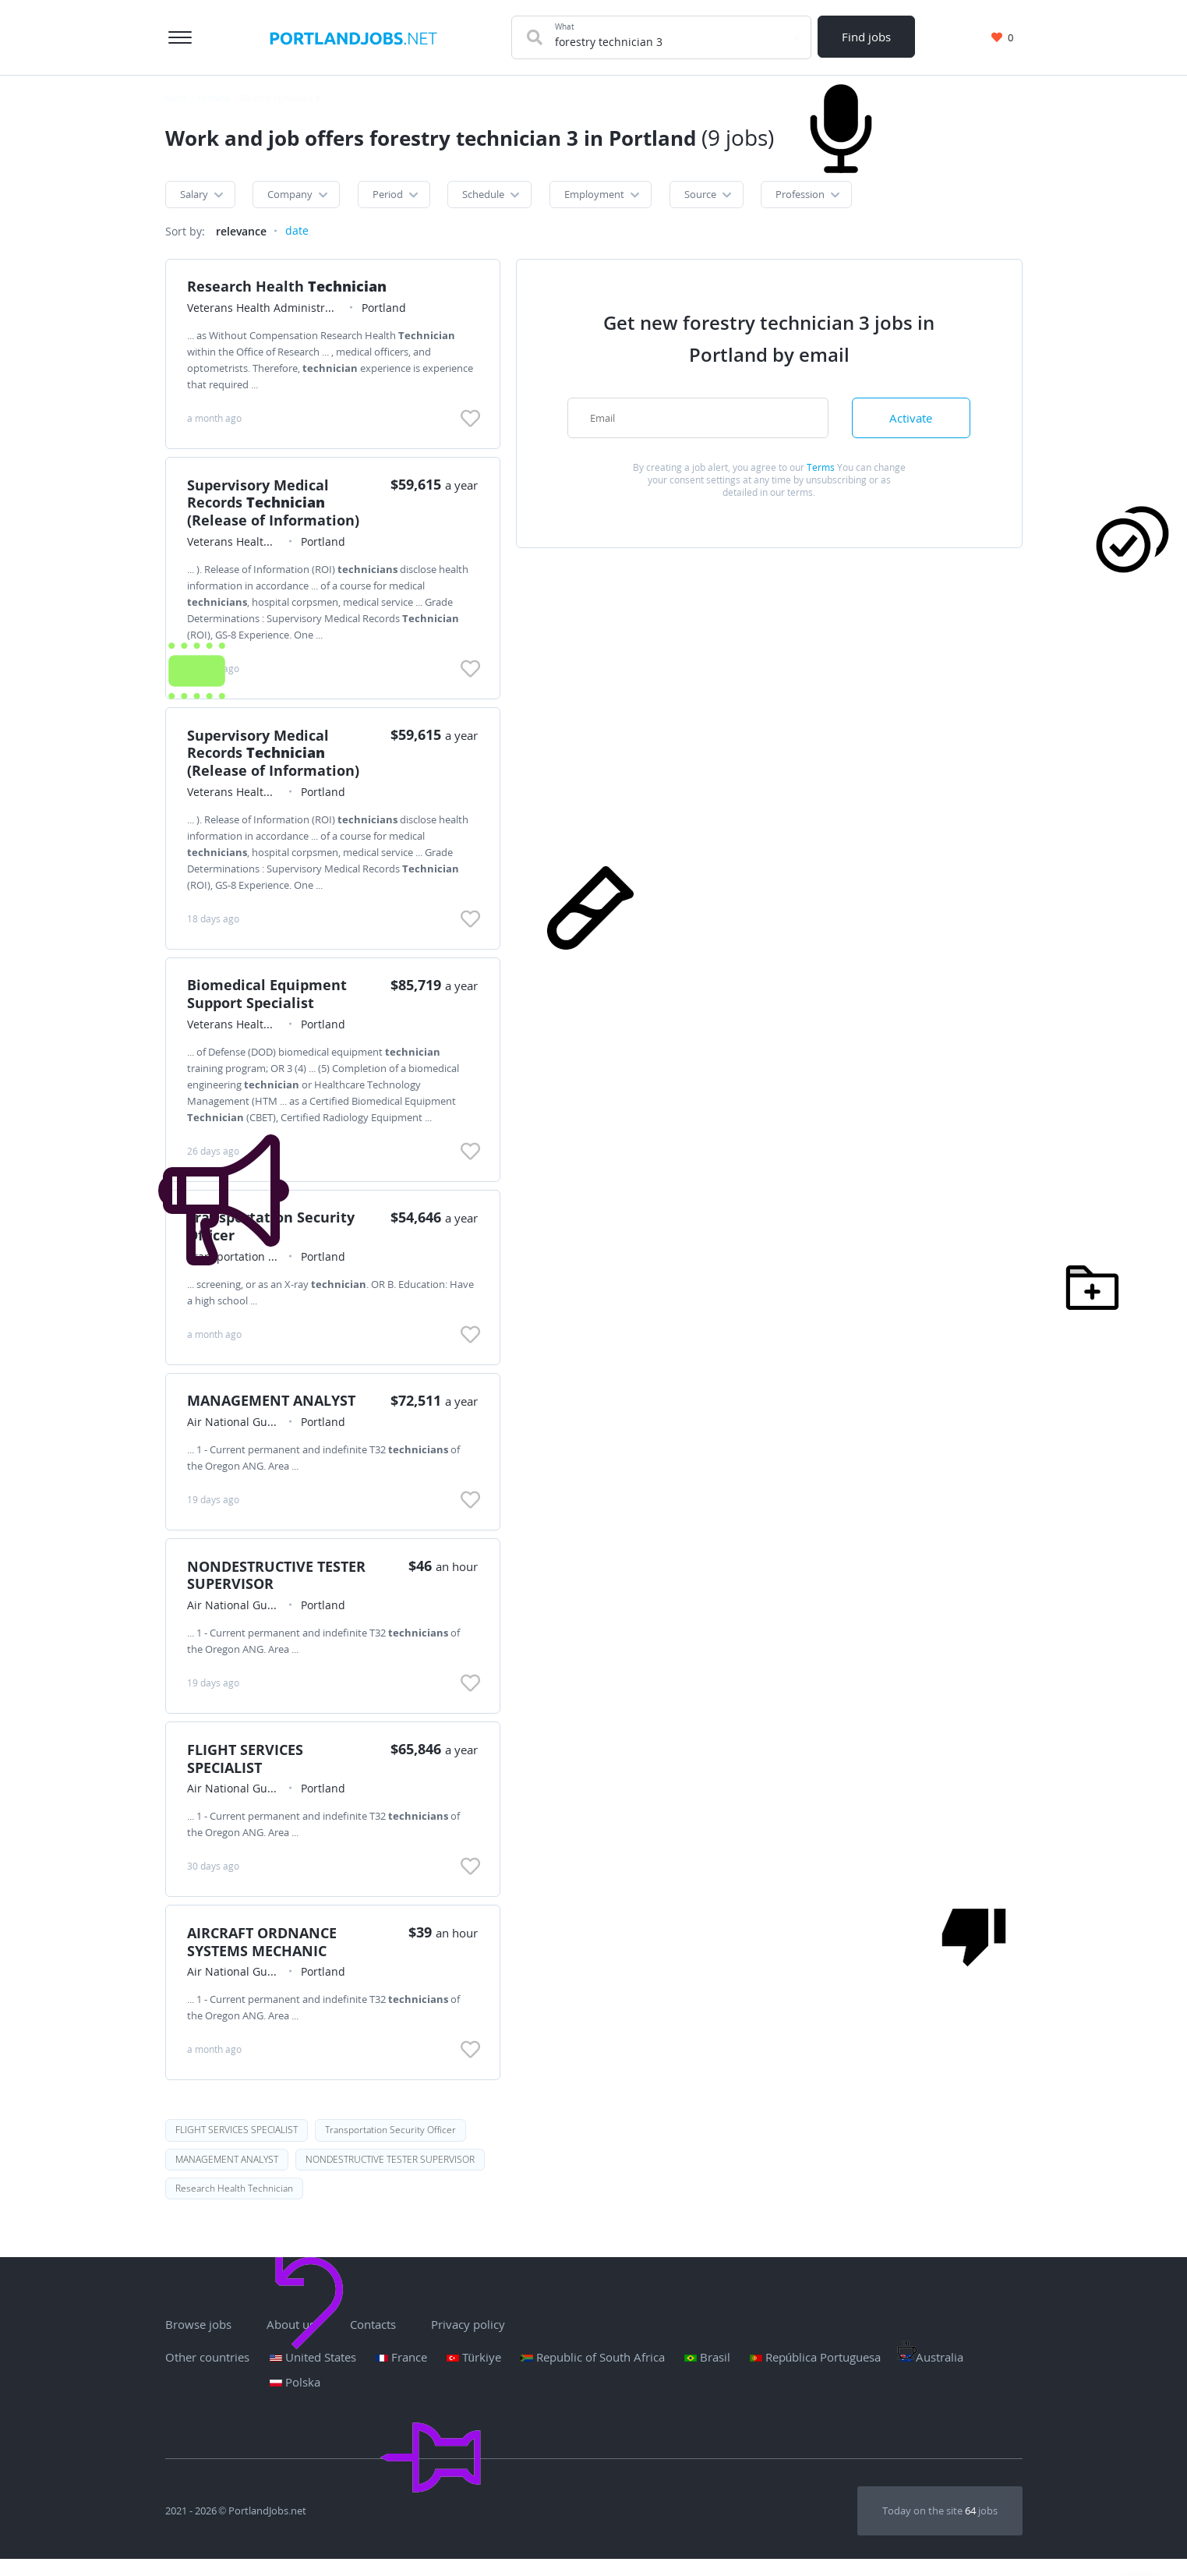  I want to click on access lab or test results, so click(588, 908).